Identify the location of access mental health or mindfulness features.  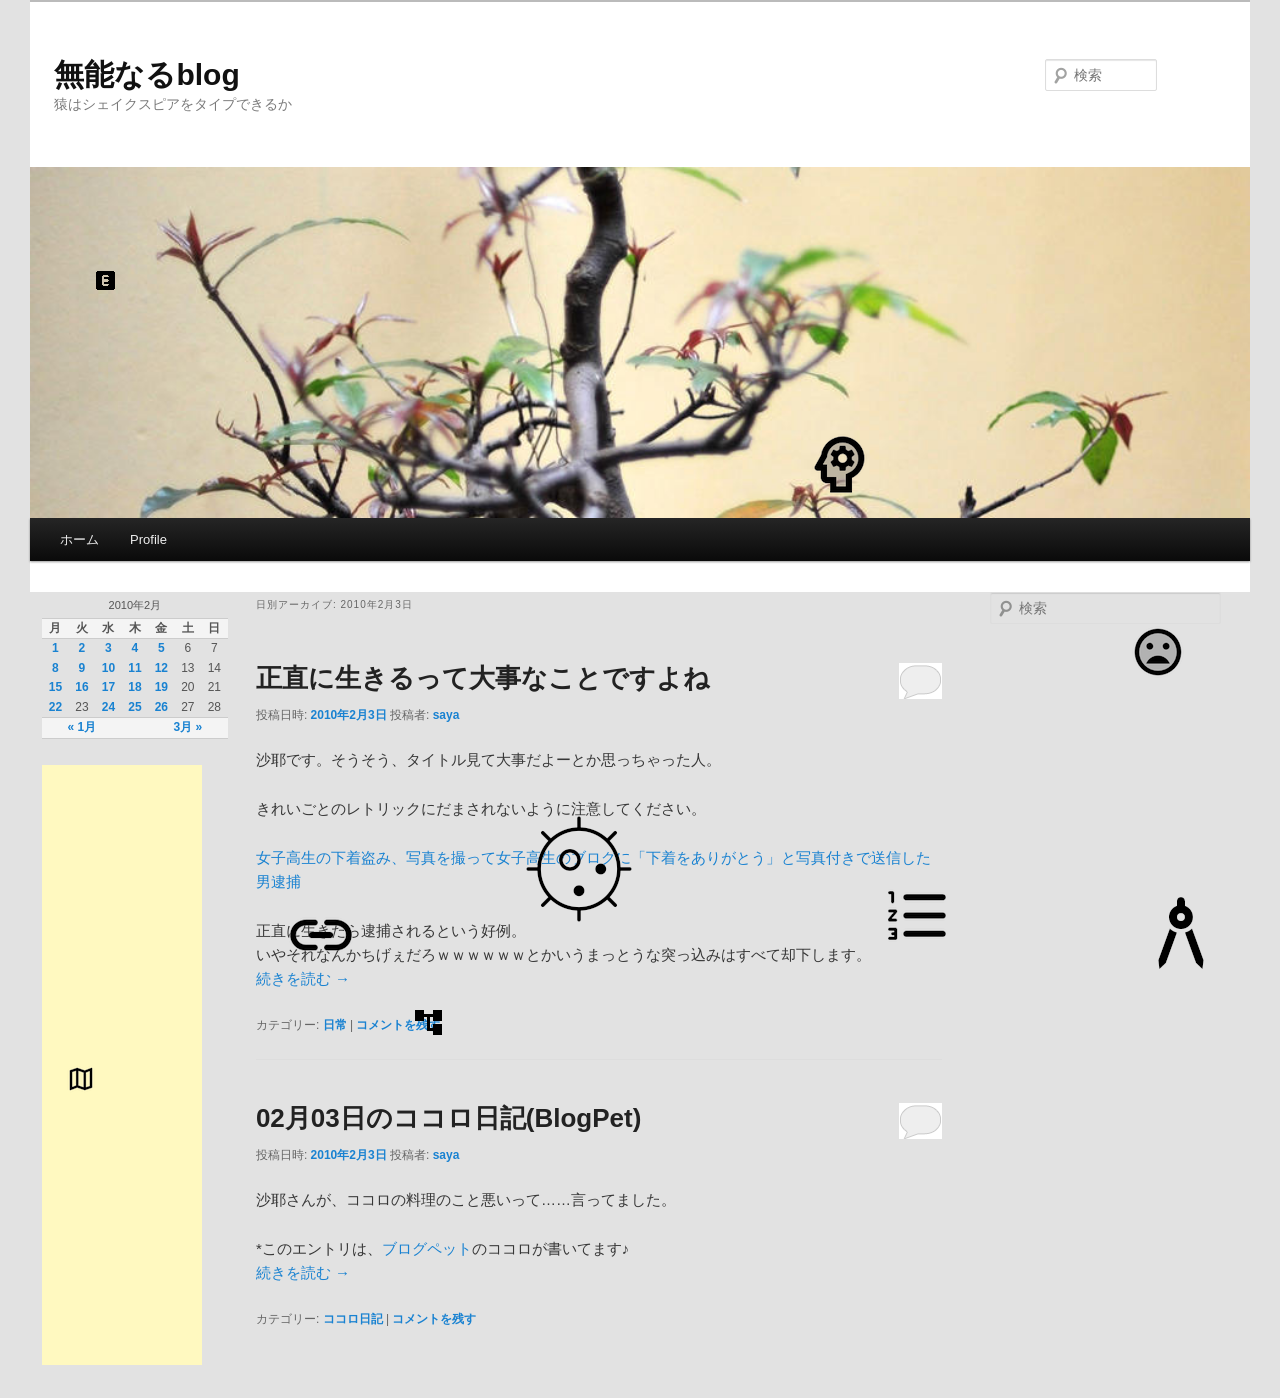
(839, 464).